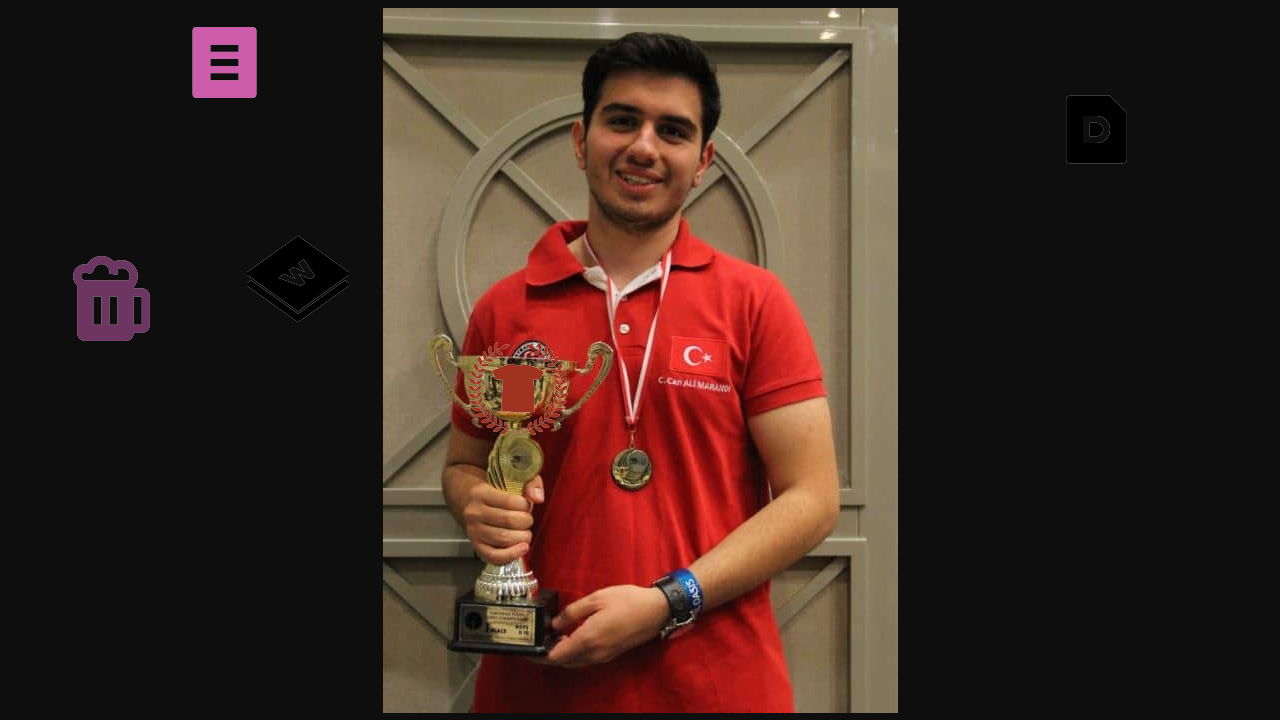 This screenshot has width=1280, height=720. What do you see at coordinates (298, 279) in the screenshot?
I see `open wappalyzer browser extension` at bounding box center [298, 279].